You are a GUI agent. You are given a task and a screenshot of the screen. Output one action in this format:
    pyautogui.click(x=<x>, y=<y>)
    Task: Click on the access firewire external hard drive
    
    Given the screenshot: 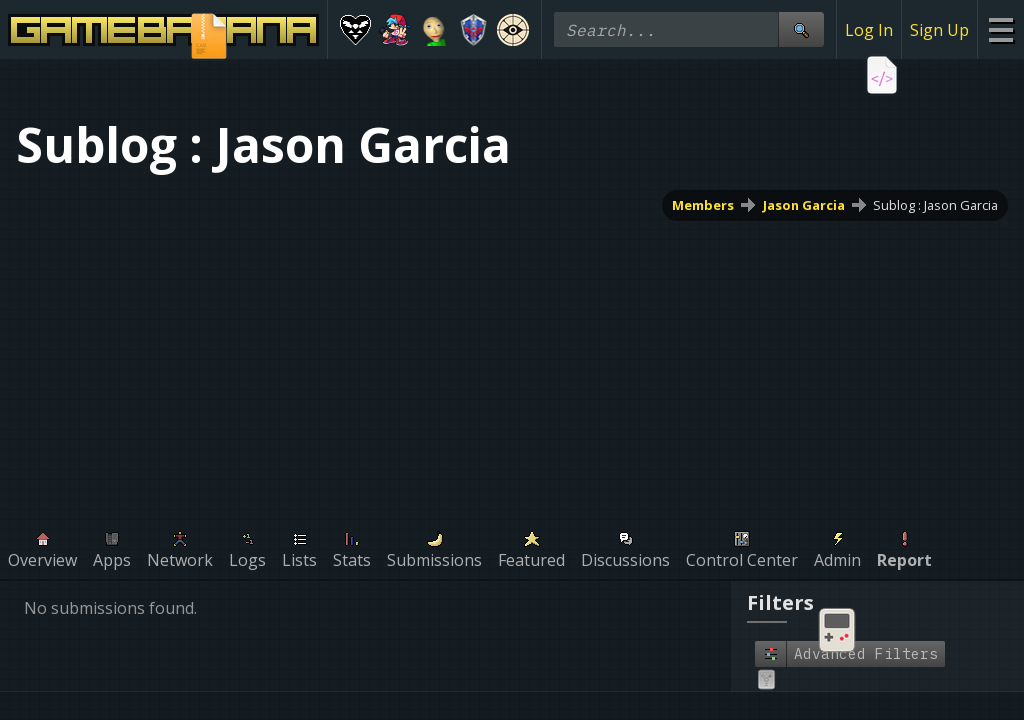 What is the action you would take?
    pyautogui.click(x=766, y=679)
    